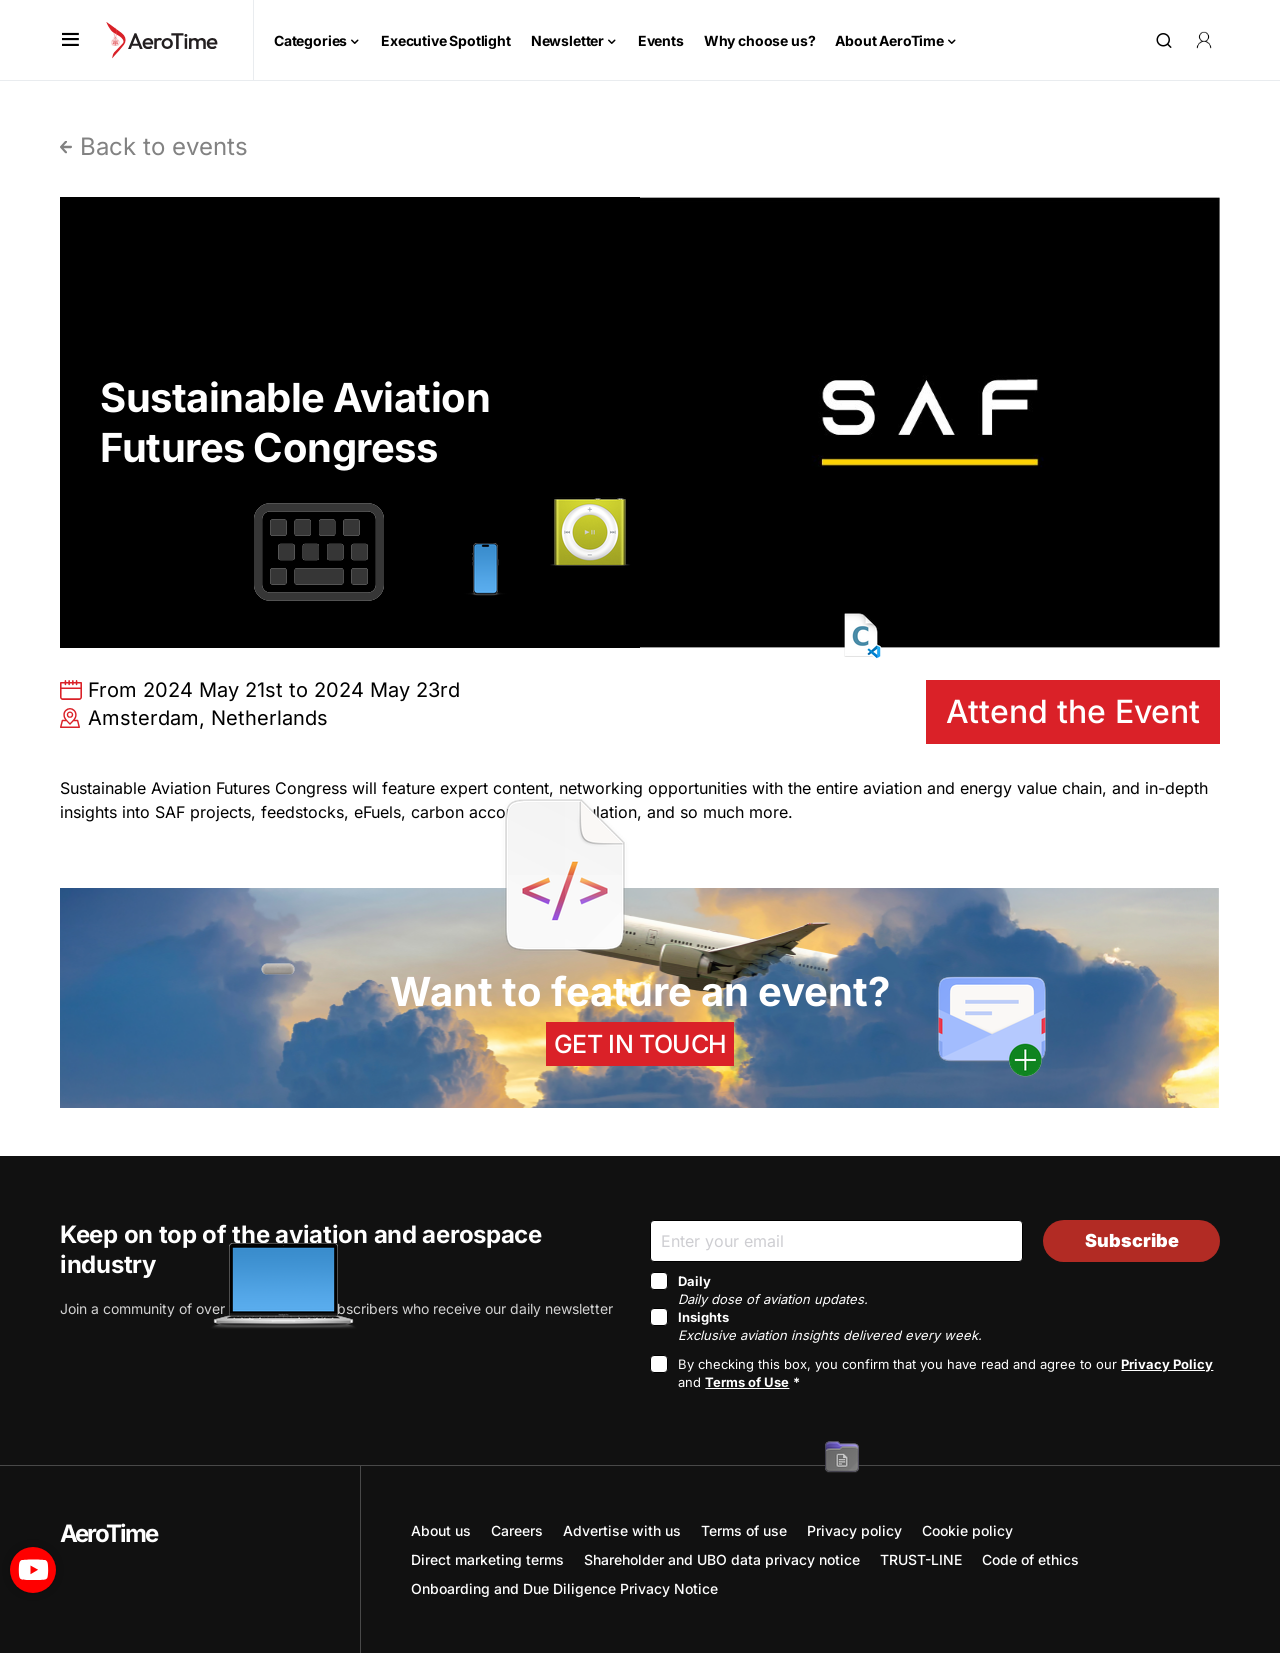 The image size is (1280, 1653). Describe the element at coordinates (992, 1019) in the screenshot. I see `compose a new email message` at that location.